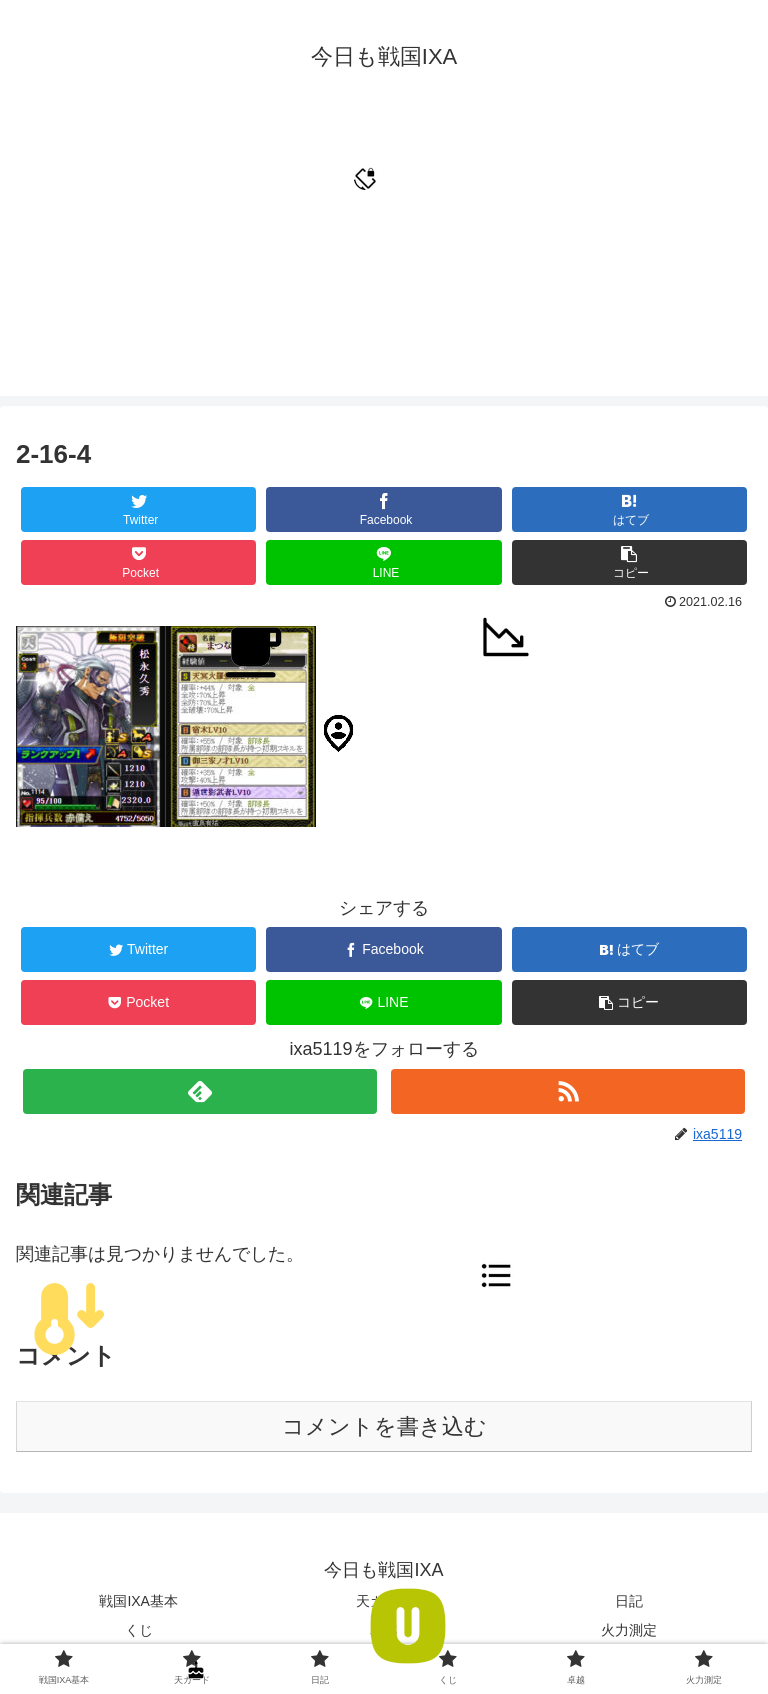 The width and height of the screenshot is (768, 1694). I want to click on switch to list view, so click(496, 1275).